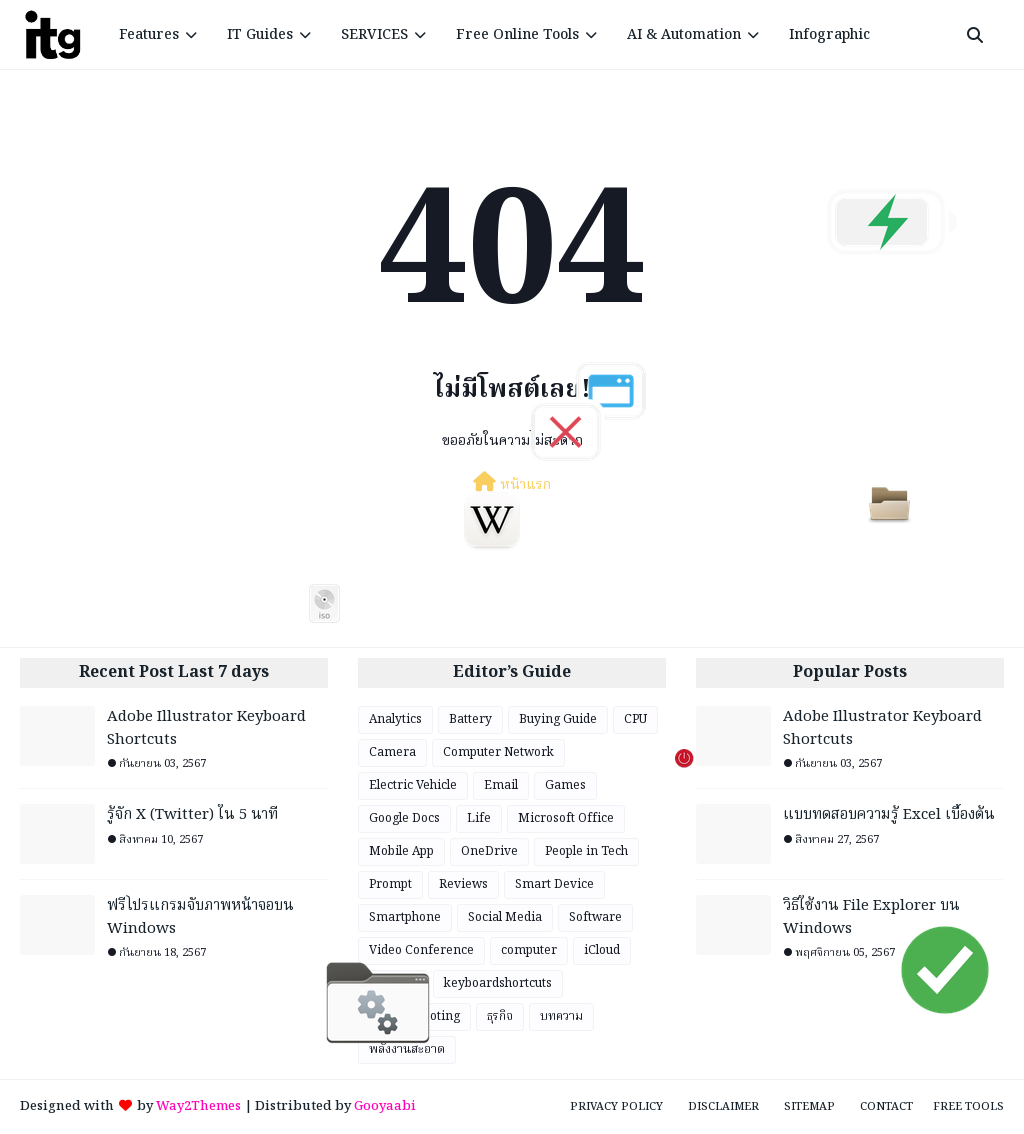 The height and width of the screenshot is (1134, 1024). Describe the element at coordinates (684, 758) in the screenshot. I see `shut down the system` at that location.